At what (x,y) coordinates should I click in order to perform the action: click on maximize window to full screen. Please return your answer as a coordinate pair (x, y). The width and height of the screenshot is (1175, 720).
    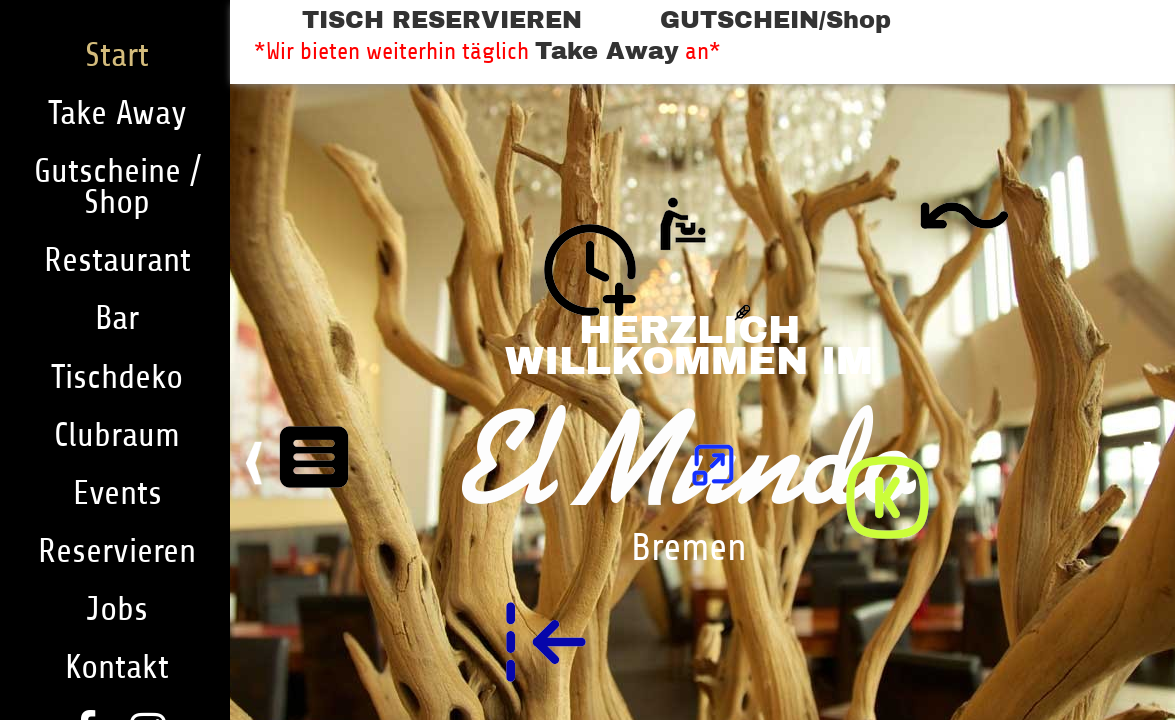
    Looking at the image, I should click on (714, 464).